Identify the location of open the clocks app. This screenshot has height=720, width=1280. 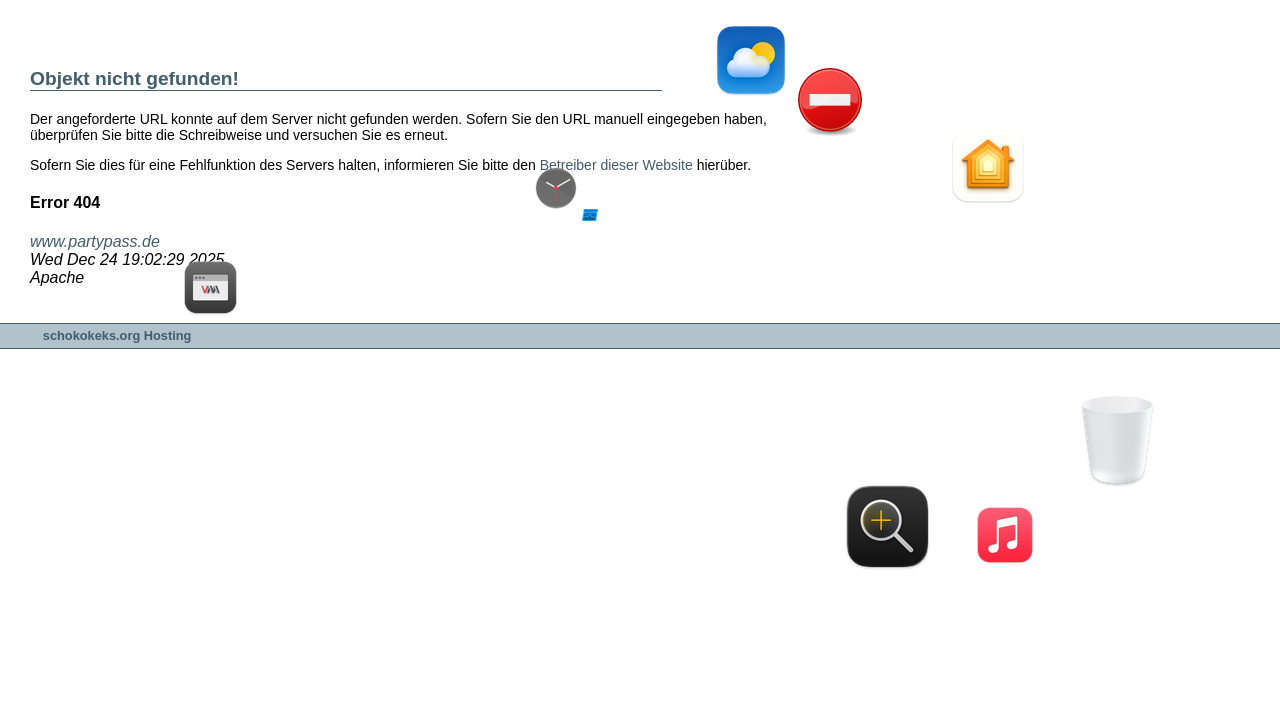
(556, 188).